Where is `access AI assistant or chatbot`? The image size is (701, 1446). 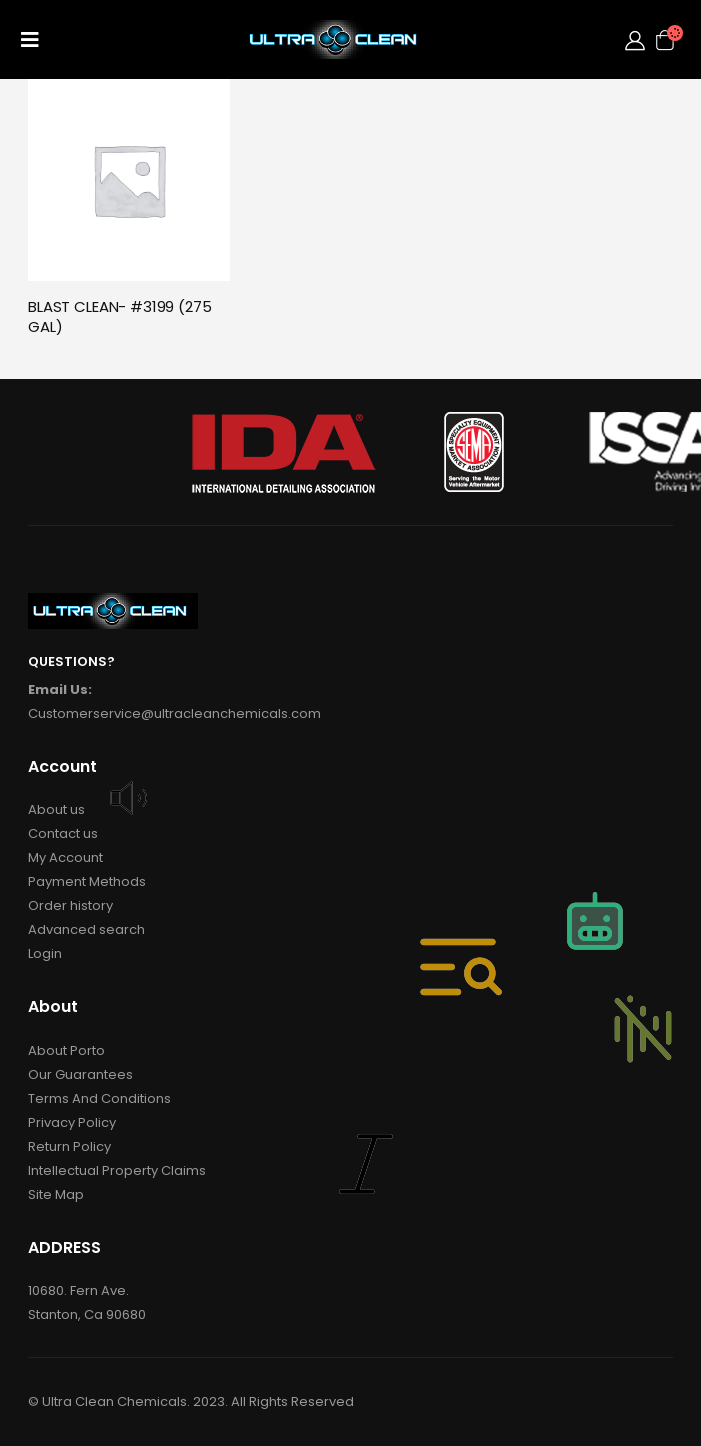
access AI assistant or chatbot is located at coordinates (595, 924).